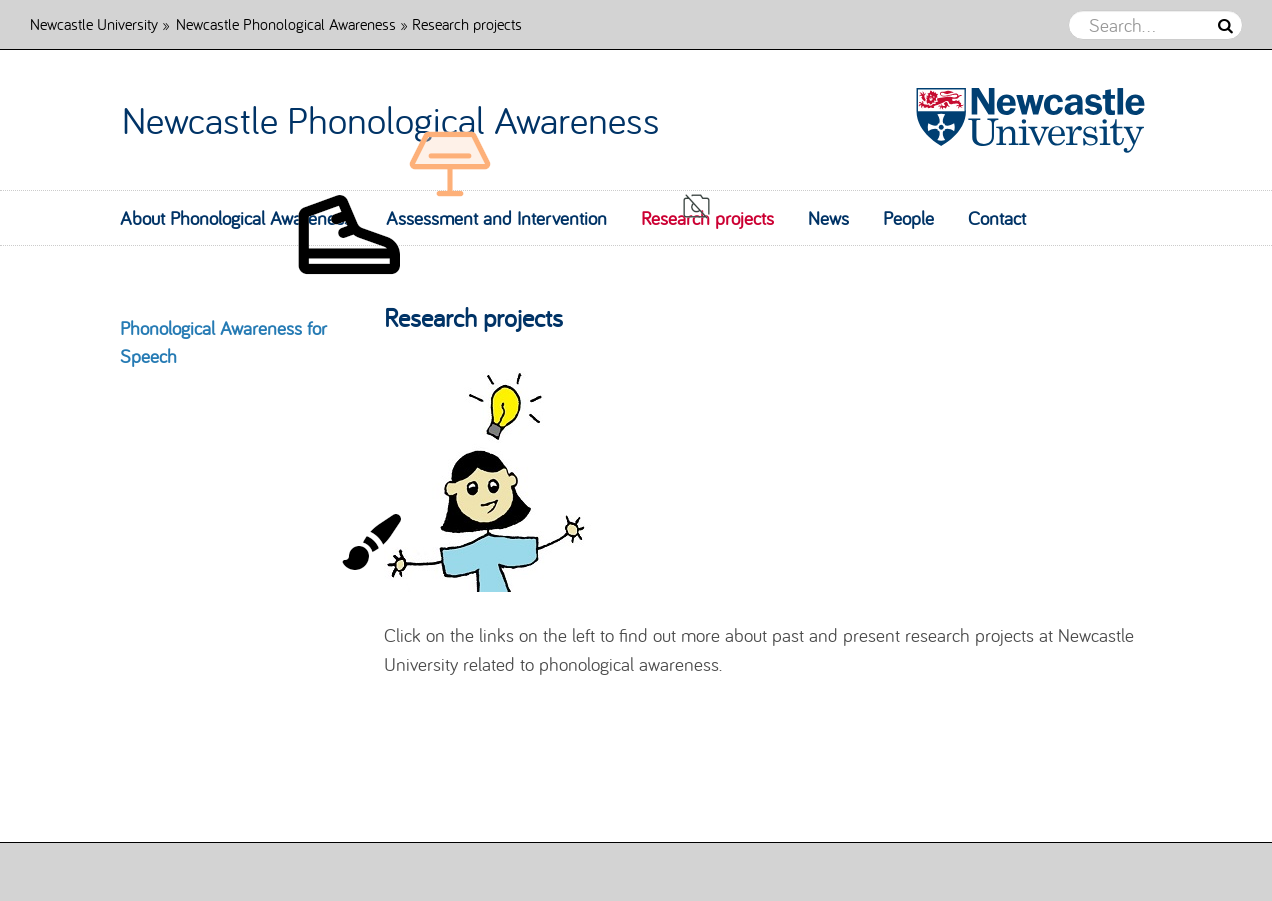 The image size is (1272, 901). I want to click on access drawing or painting tools, so click(373, 542).